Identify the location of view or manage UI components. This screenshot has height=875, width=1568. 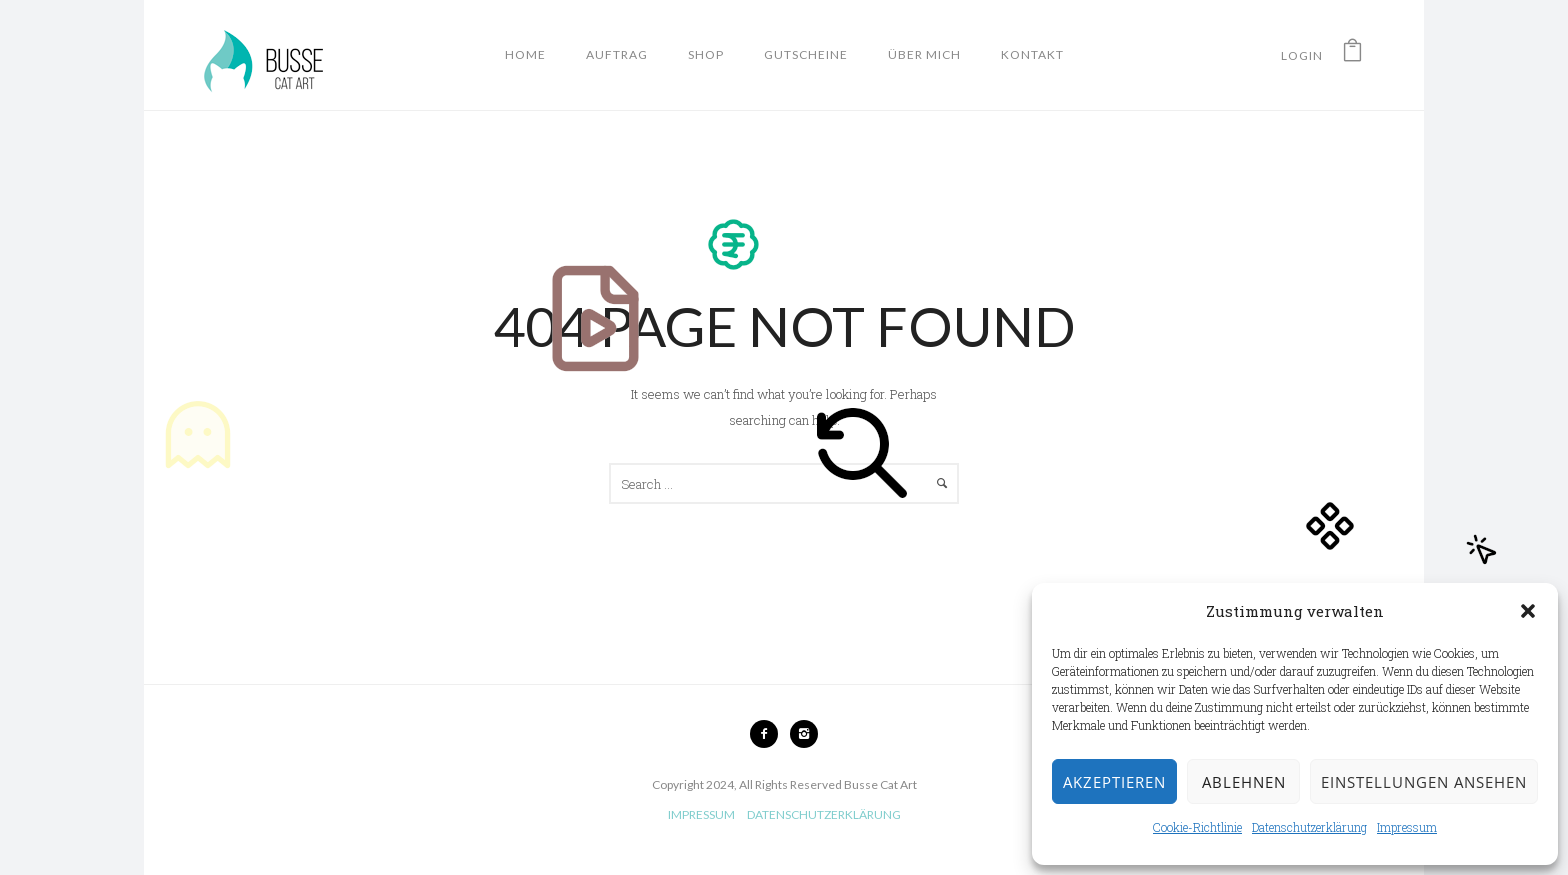
(1330, 526).